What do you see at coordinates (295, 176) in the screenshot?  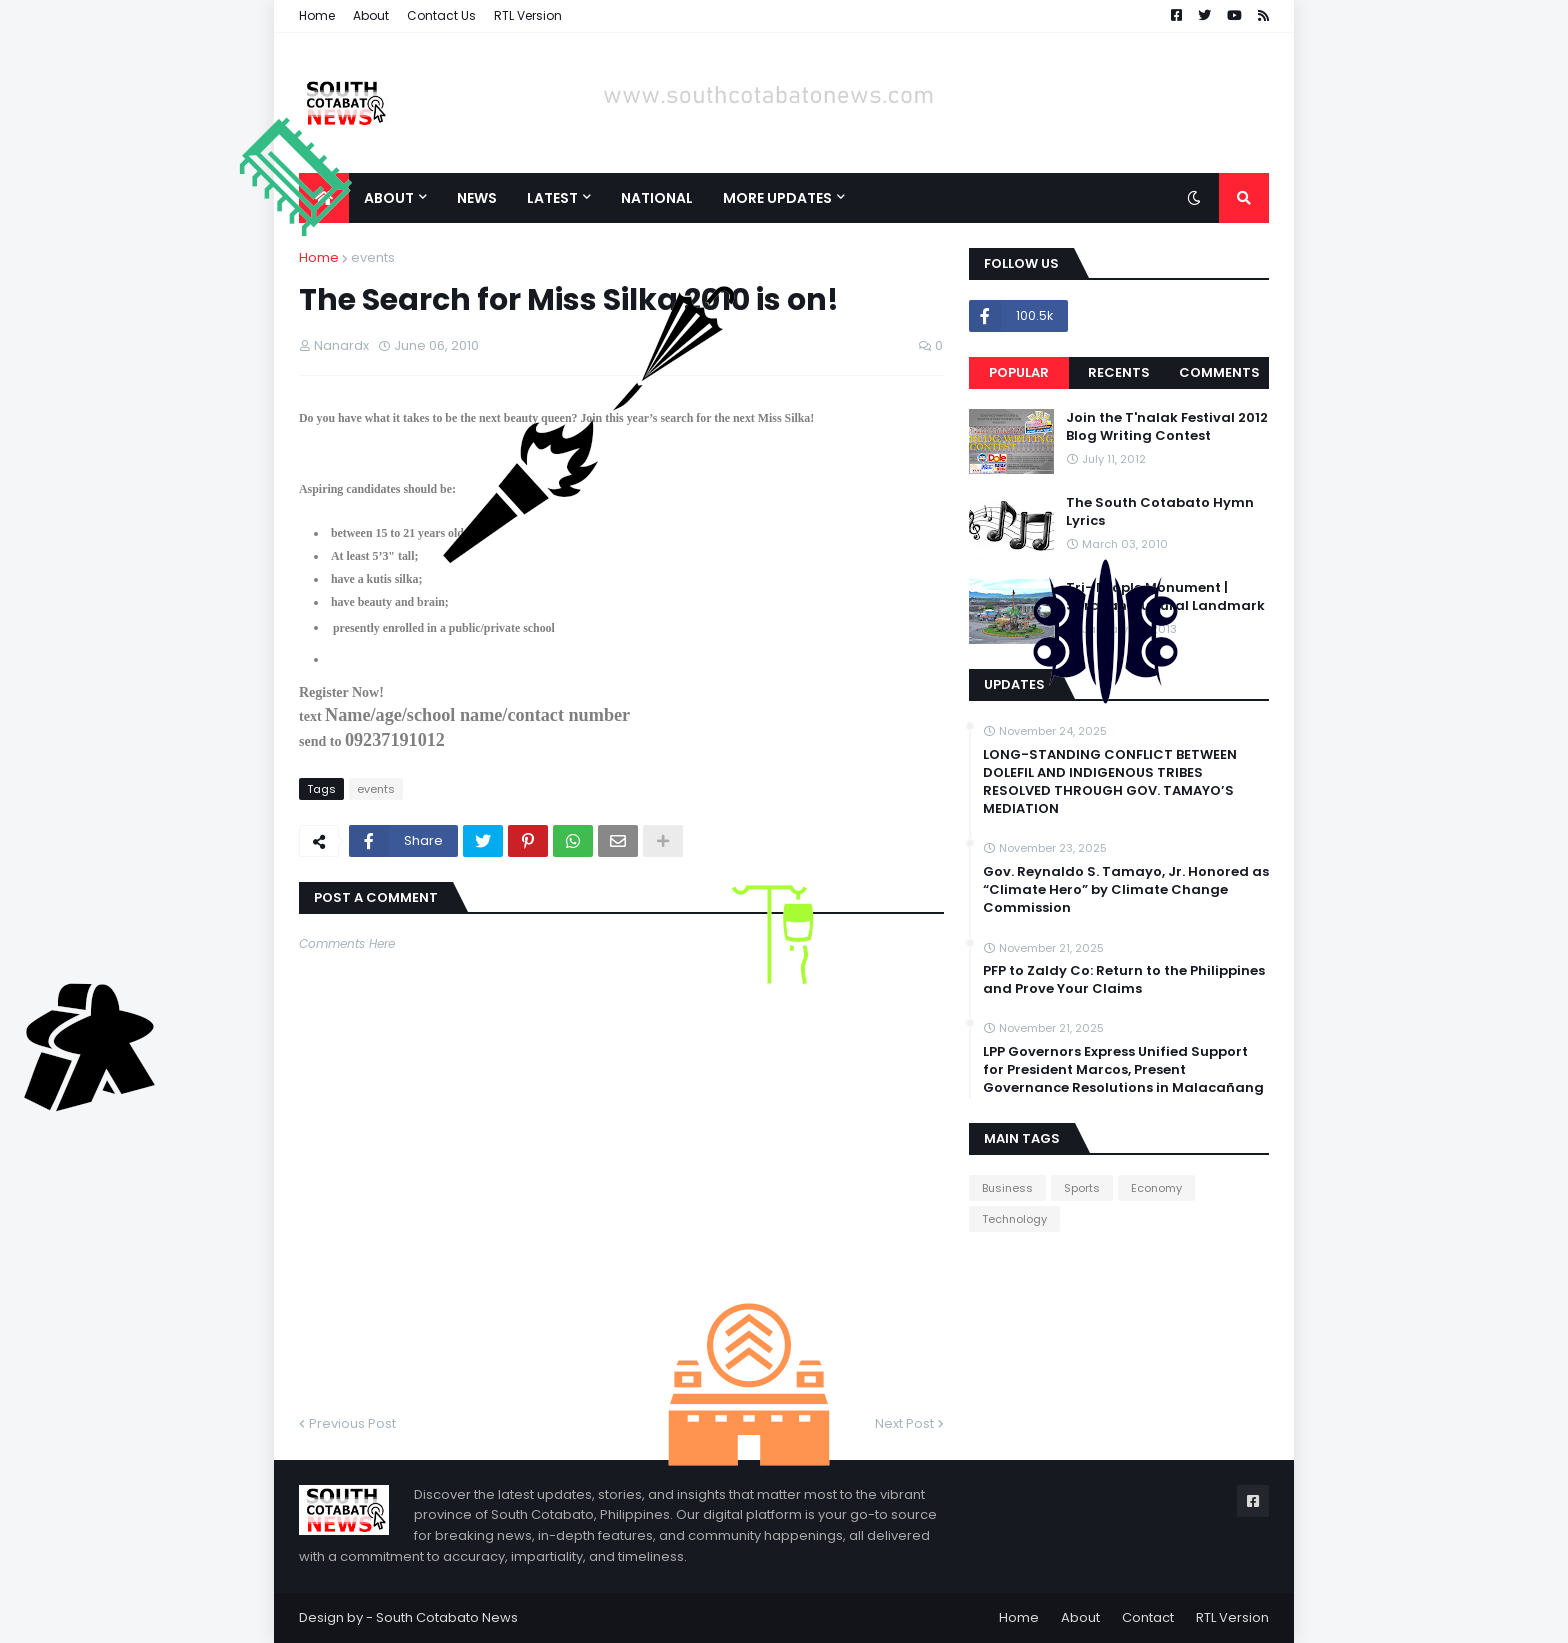 I see `view system memory or RAM usage` at bounding box center [295, 176].